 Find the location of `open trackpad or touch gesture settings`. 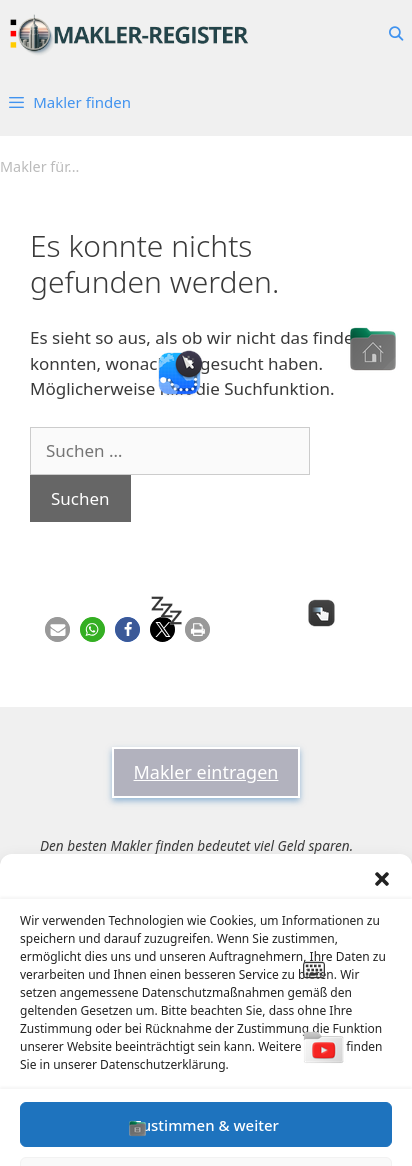

open trackpad or touch gesture settings is located at coordinates (321, 613).